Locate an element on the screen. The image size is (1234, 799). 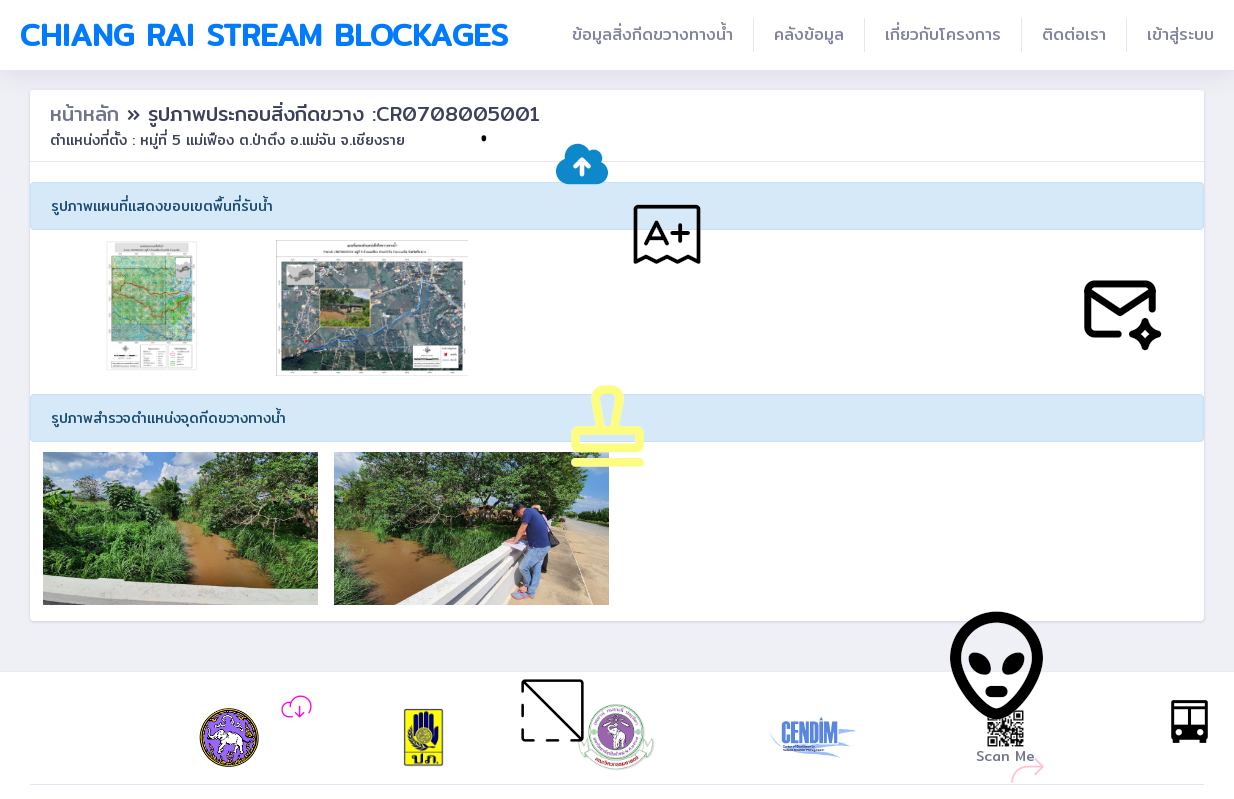
download from cloud storage is located at coordinates (296, 706).